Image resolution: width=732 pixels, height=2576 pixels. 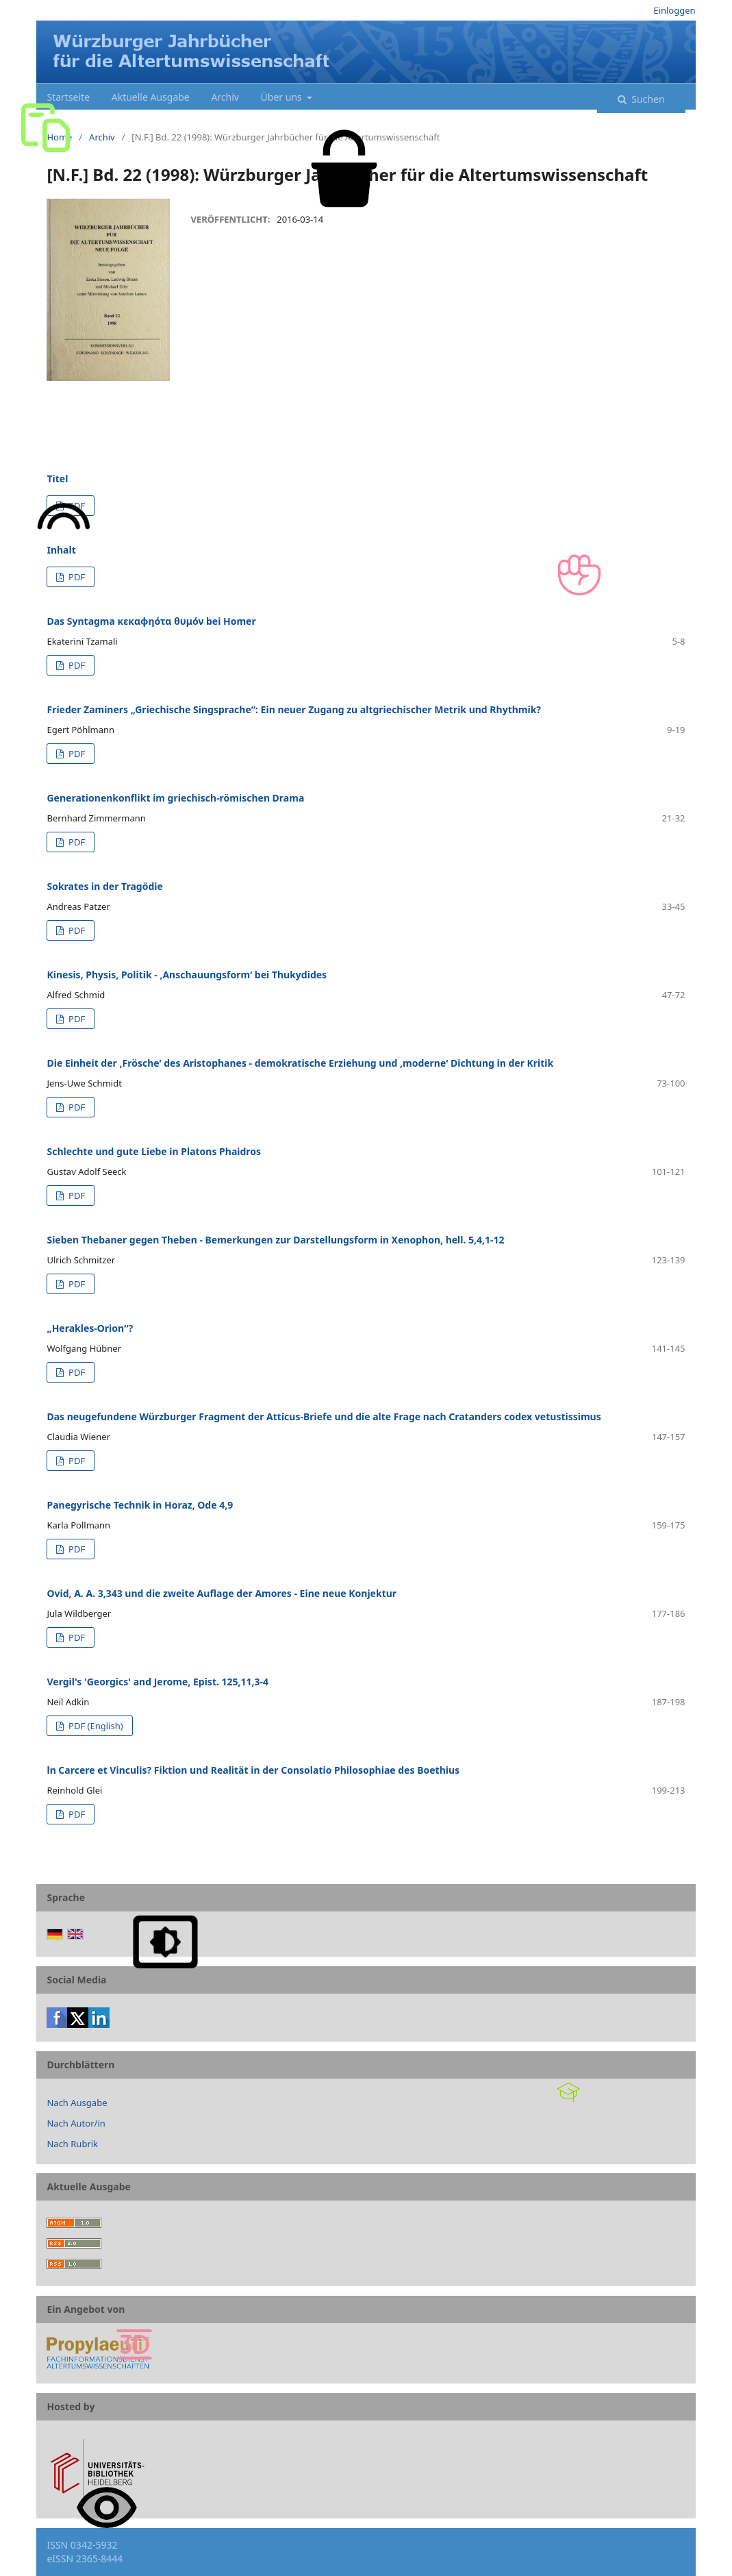 I want to click on access visual filters or image effects, so click(x=64, y=517).